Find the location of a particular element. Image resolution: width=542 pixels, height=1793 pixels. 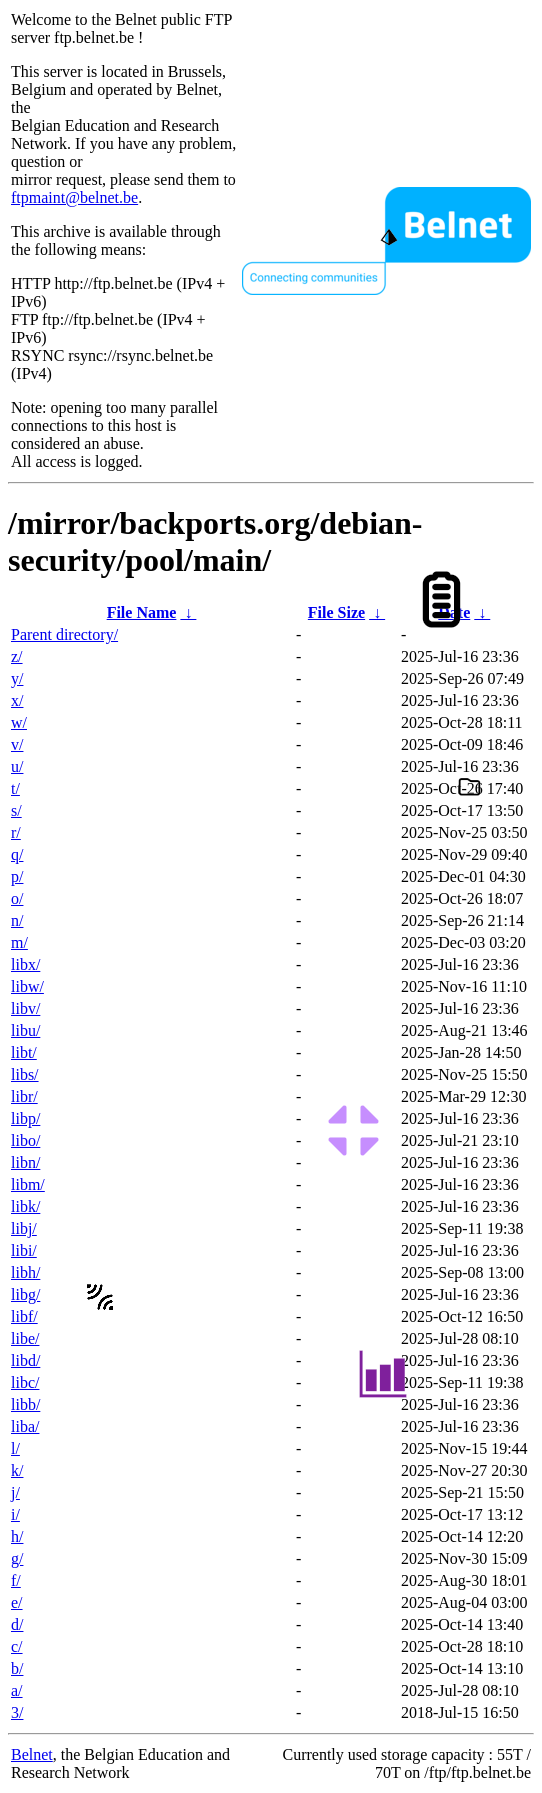

access 3D modeling or rendering tools is located at coordinates (389, 237).